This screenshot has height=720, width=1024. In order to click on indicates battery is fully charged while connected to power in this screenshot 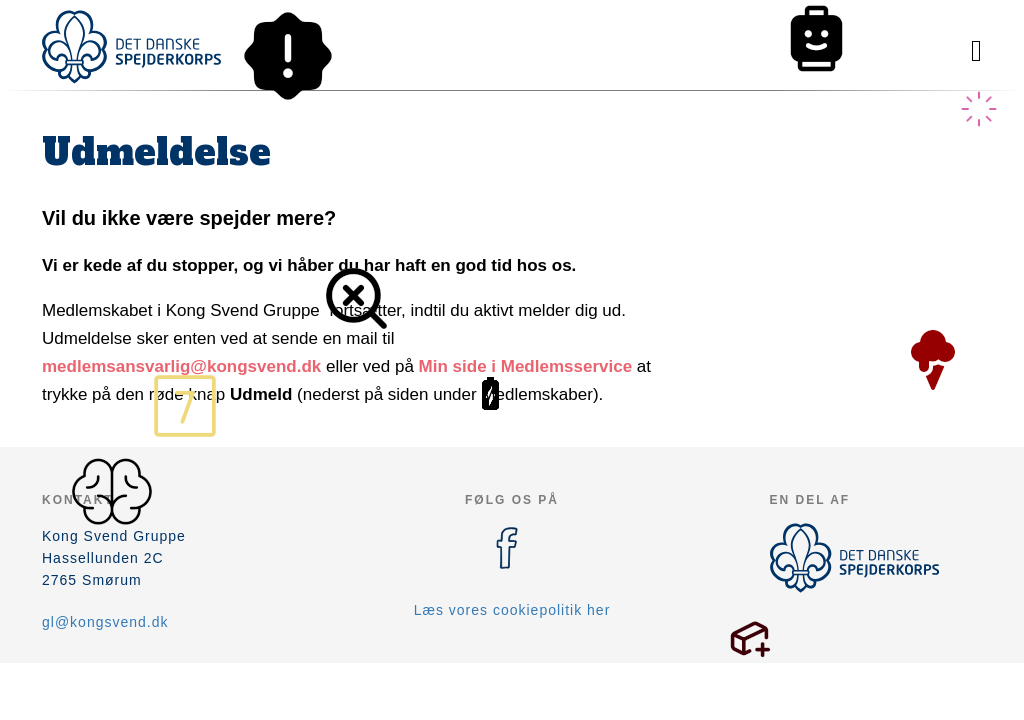, I will do `click(490, 393)`.